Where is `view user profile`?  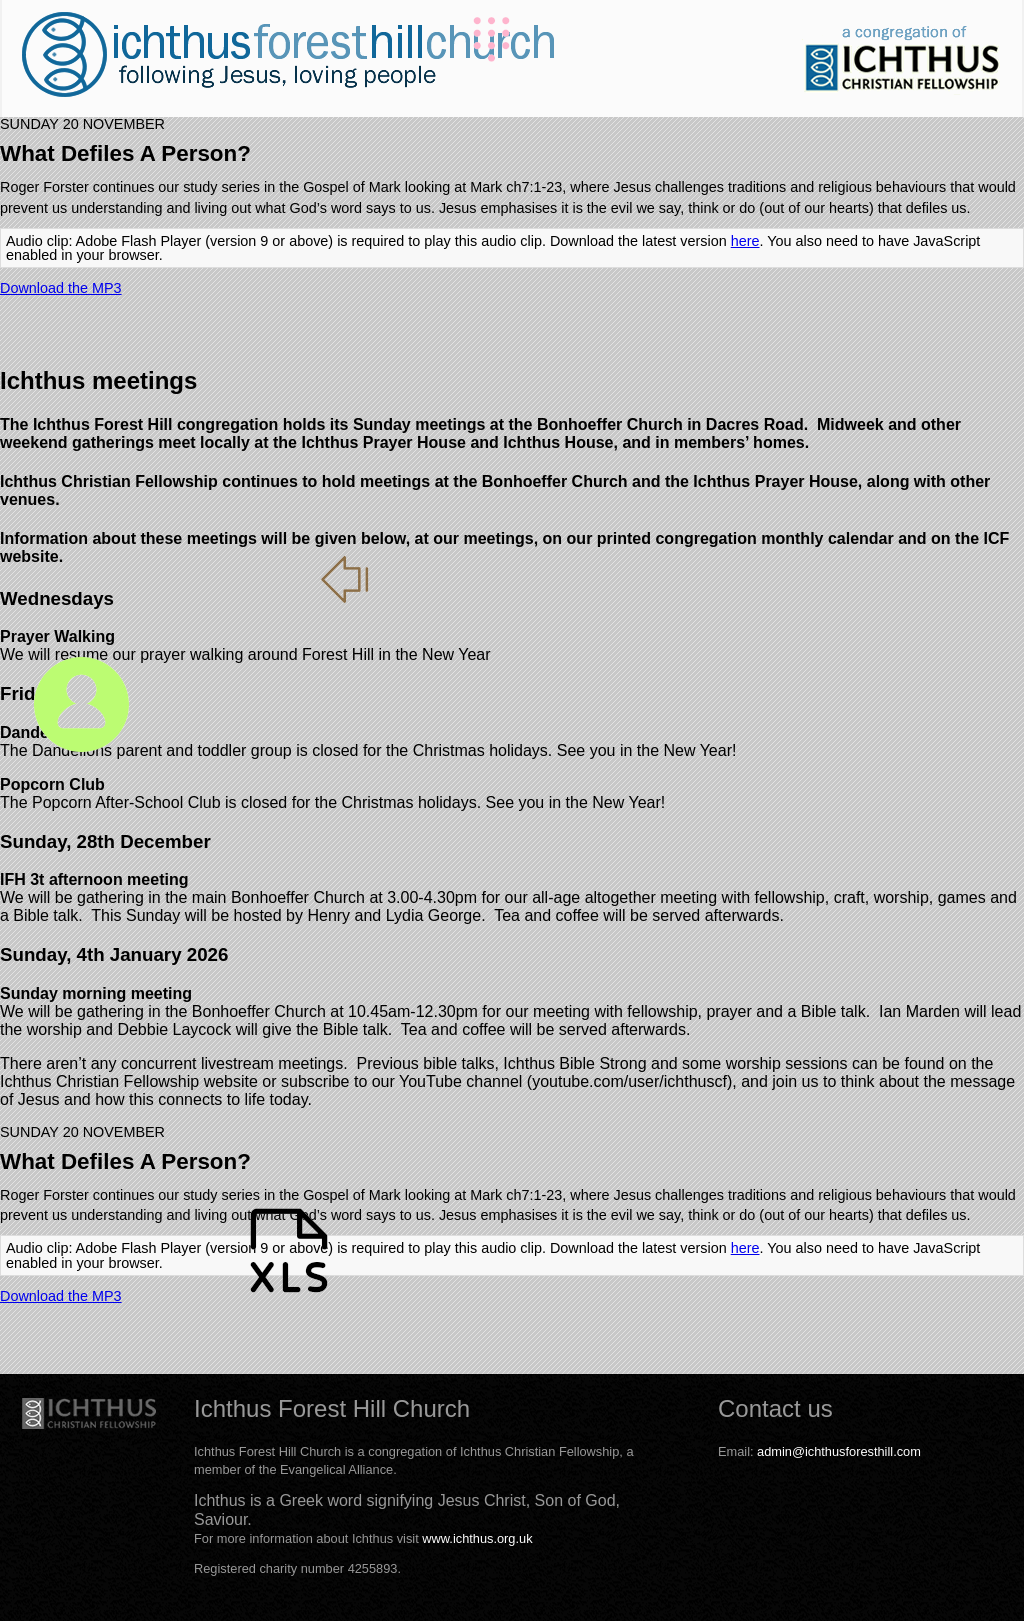 view user profile is located at coordinates (81, 704).